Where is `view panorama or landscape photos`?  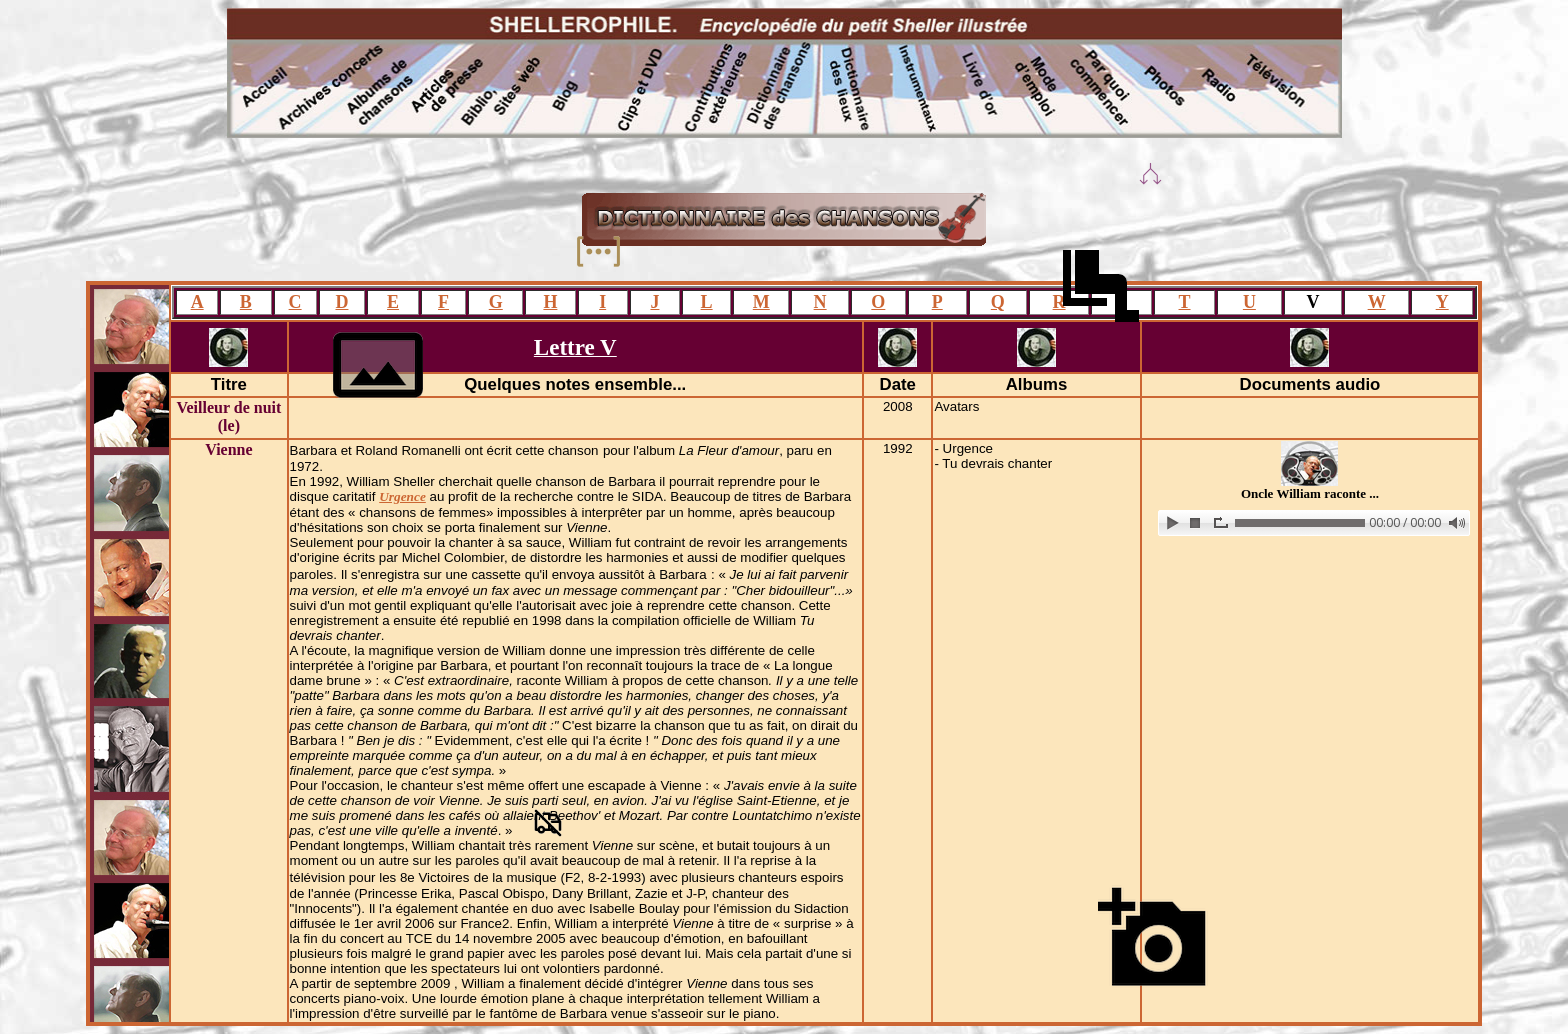
view panorama or landscape photos is located at coordinates (378, 365).